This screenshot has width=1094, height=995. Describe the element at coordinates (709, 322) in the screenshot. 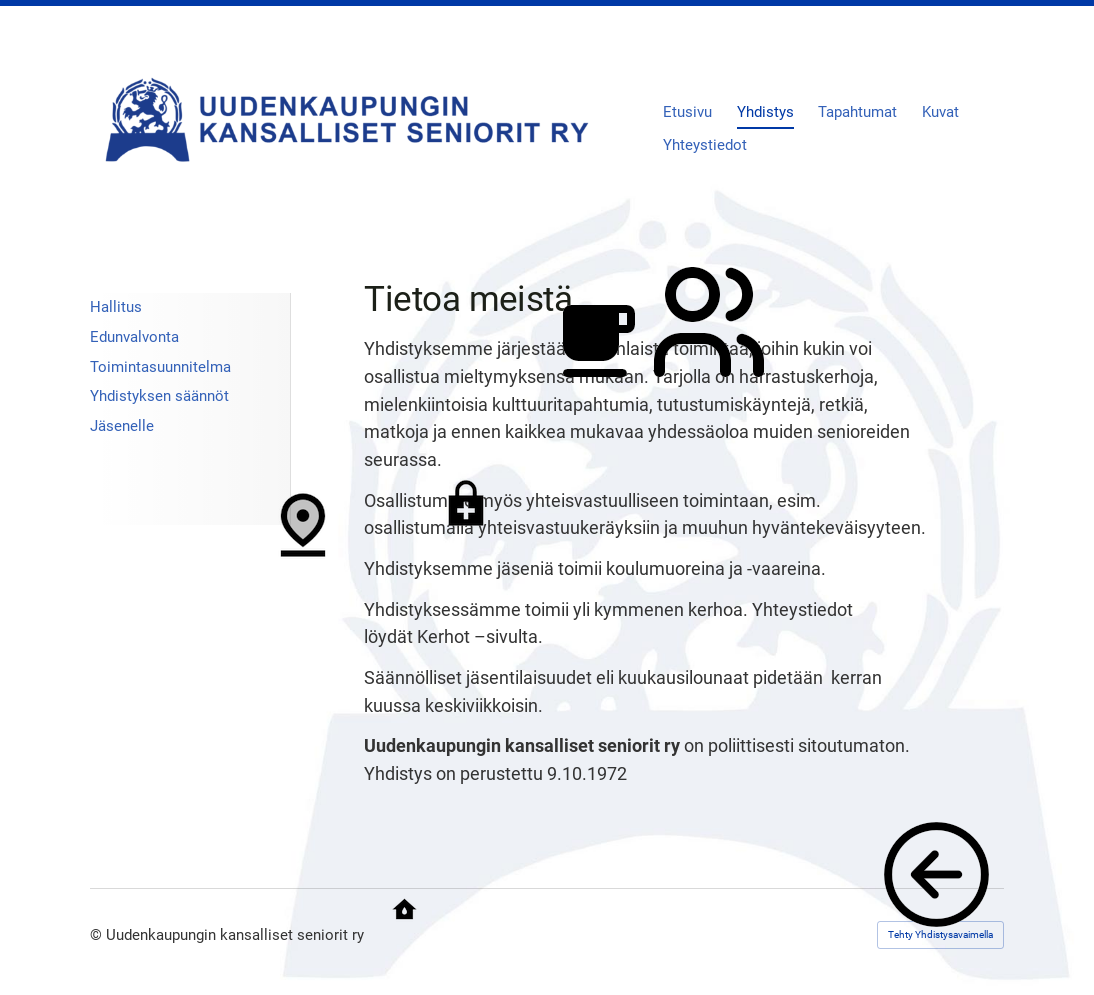

I see `view all users or team members` at that location.